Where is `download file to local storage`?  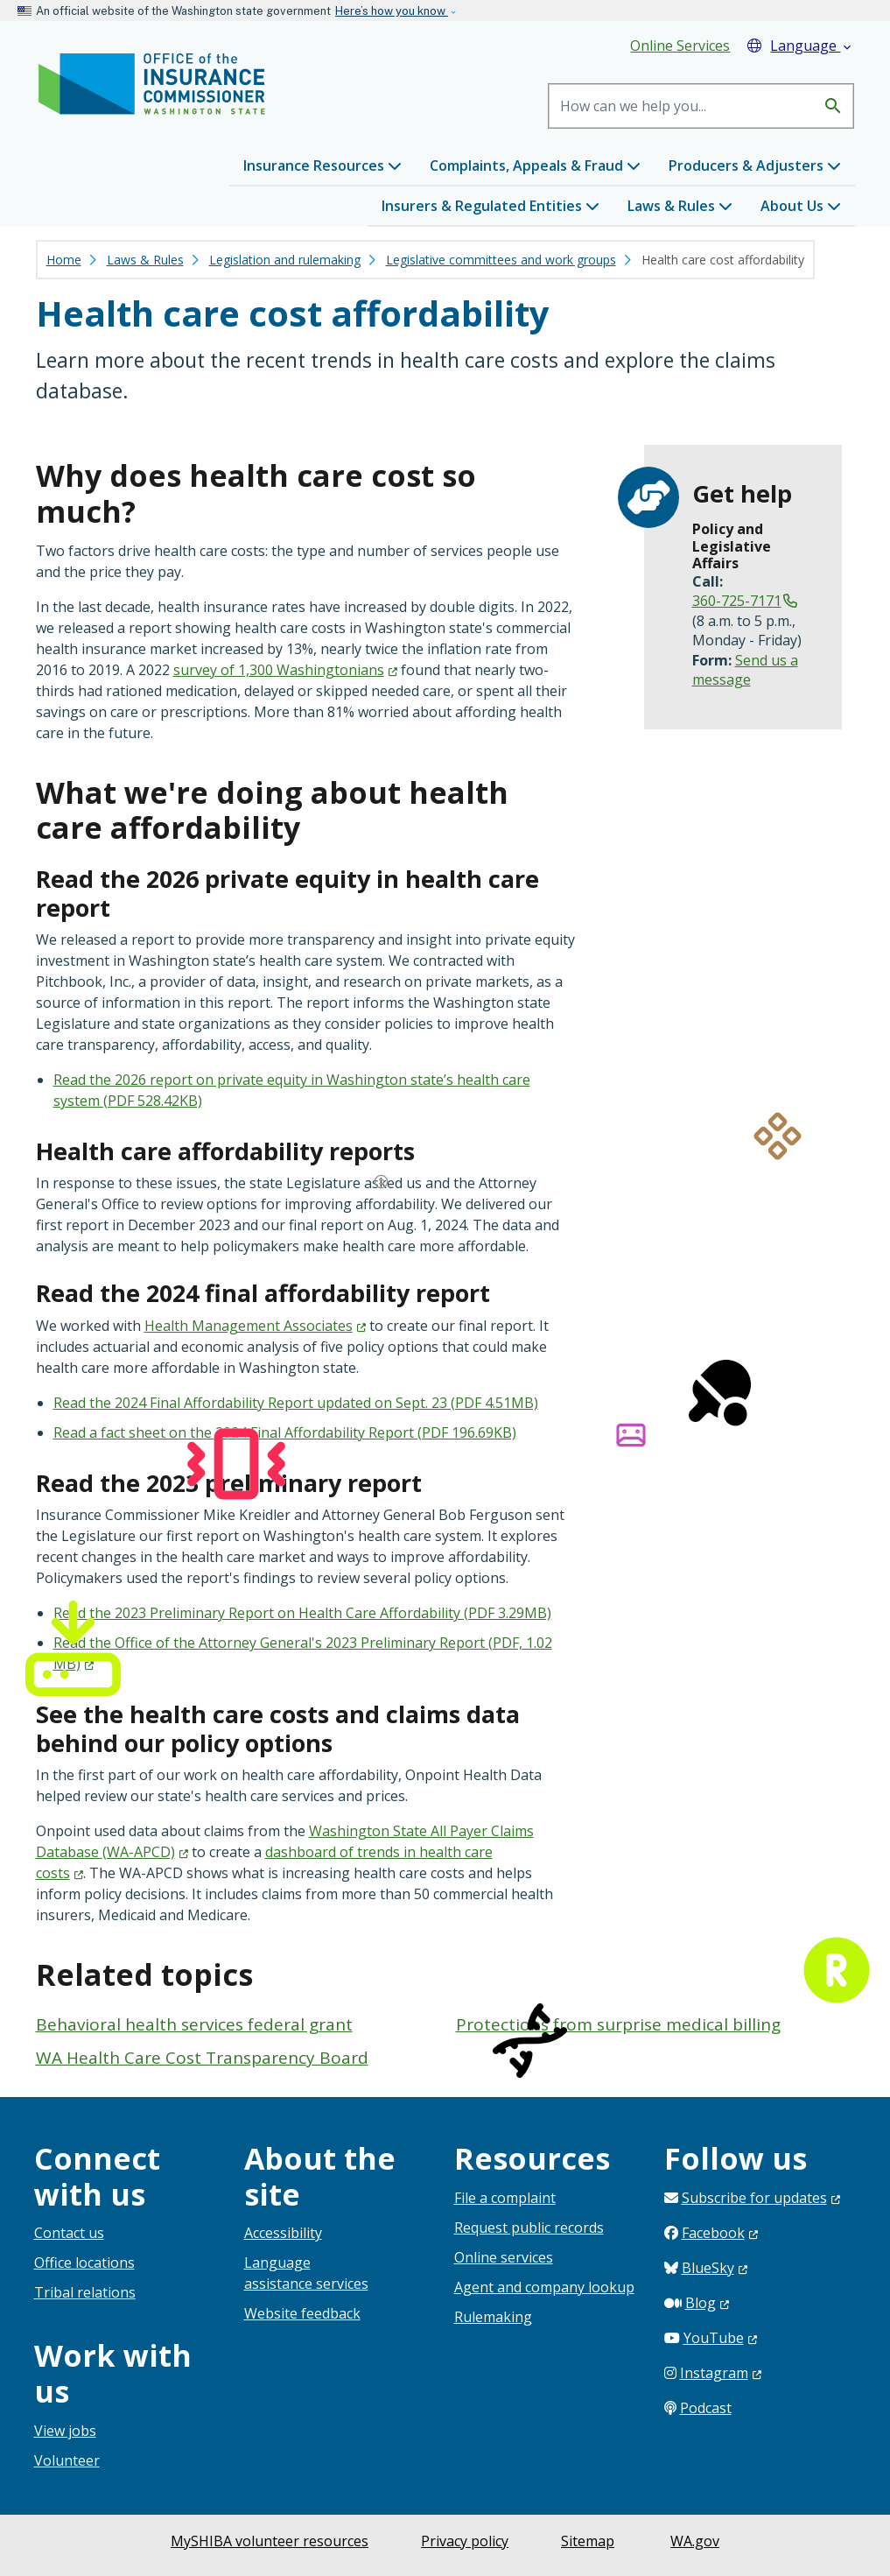 download file to local storage is located at coordinates (73, 1648).